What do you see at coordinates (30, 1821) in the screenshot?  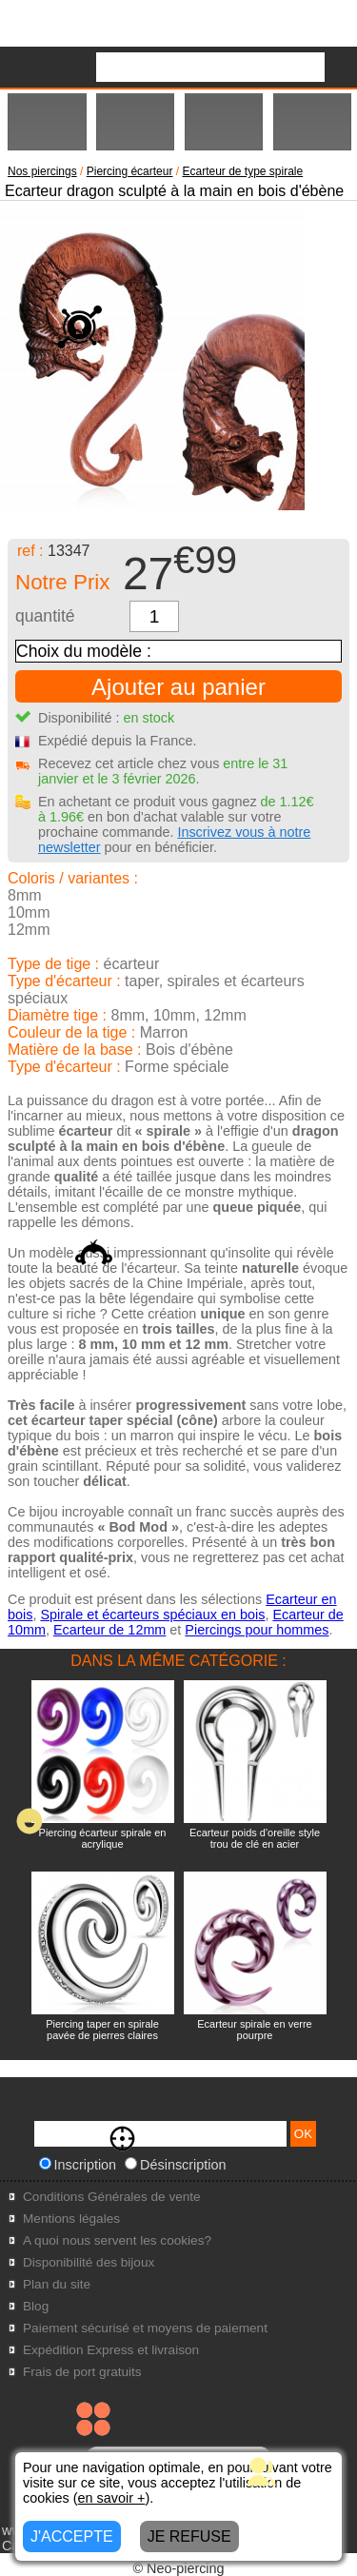 I see `add an emoji reaction` at bounding box center [30, 1821].